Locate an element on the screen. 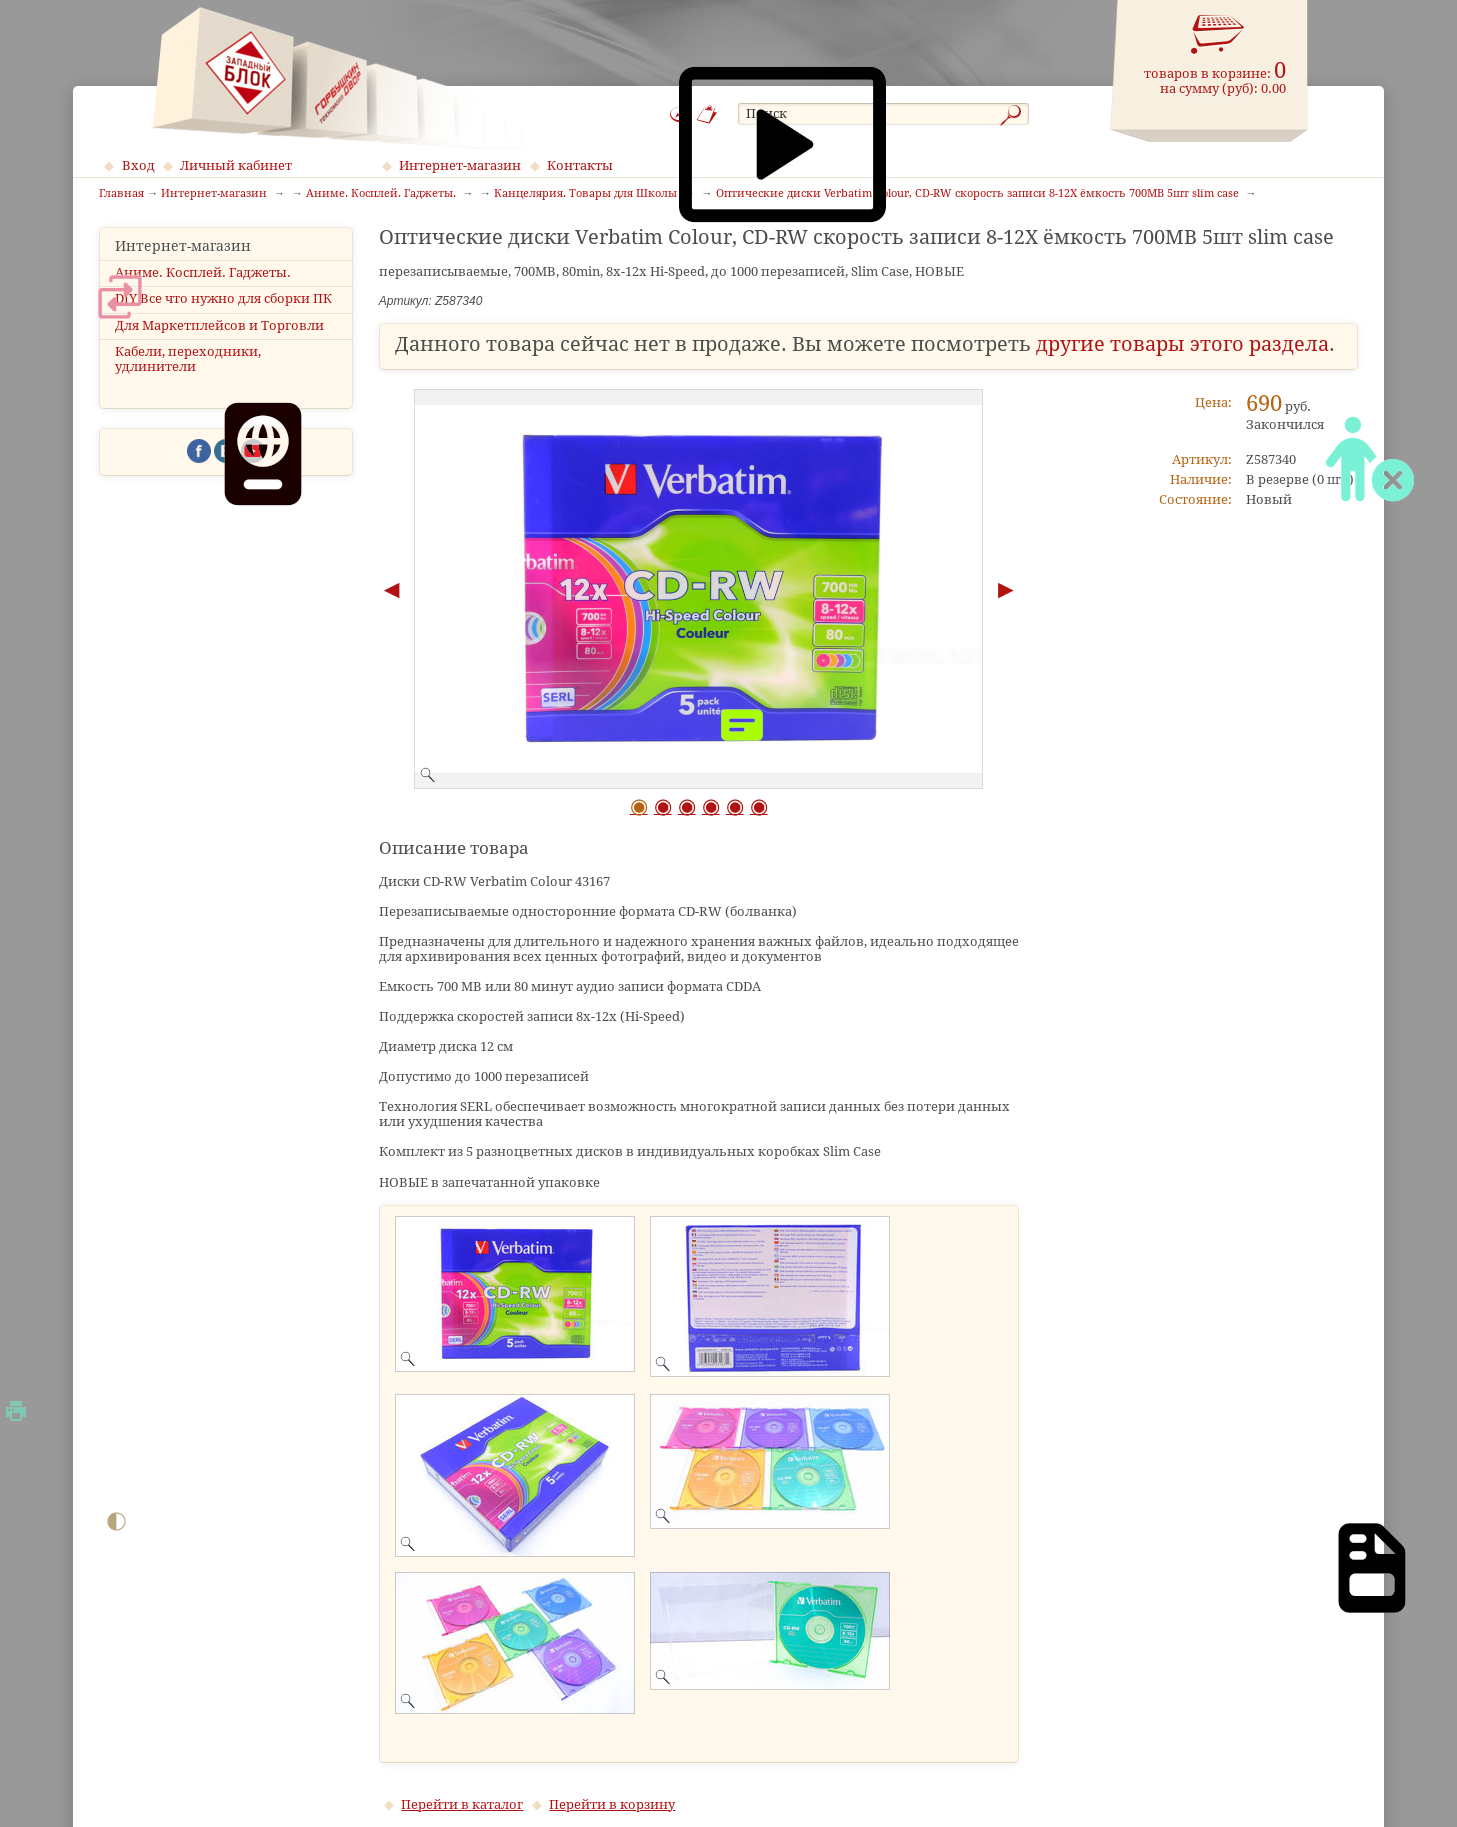 This screenshot has height=1827, width=1457. swap or exchange items is located at coordinates (120, 297).